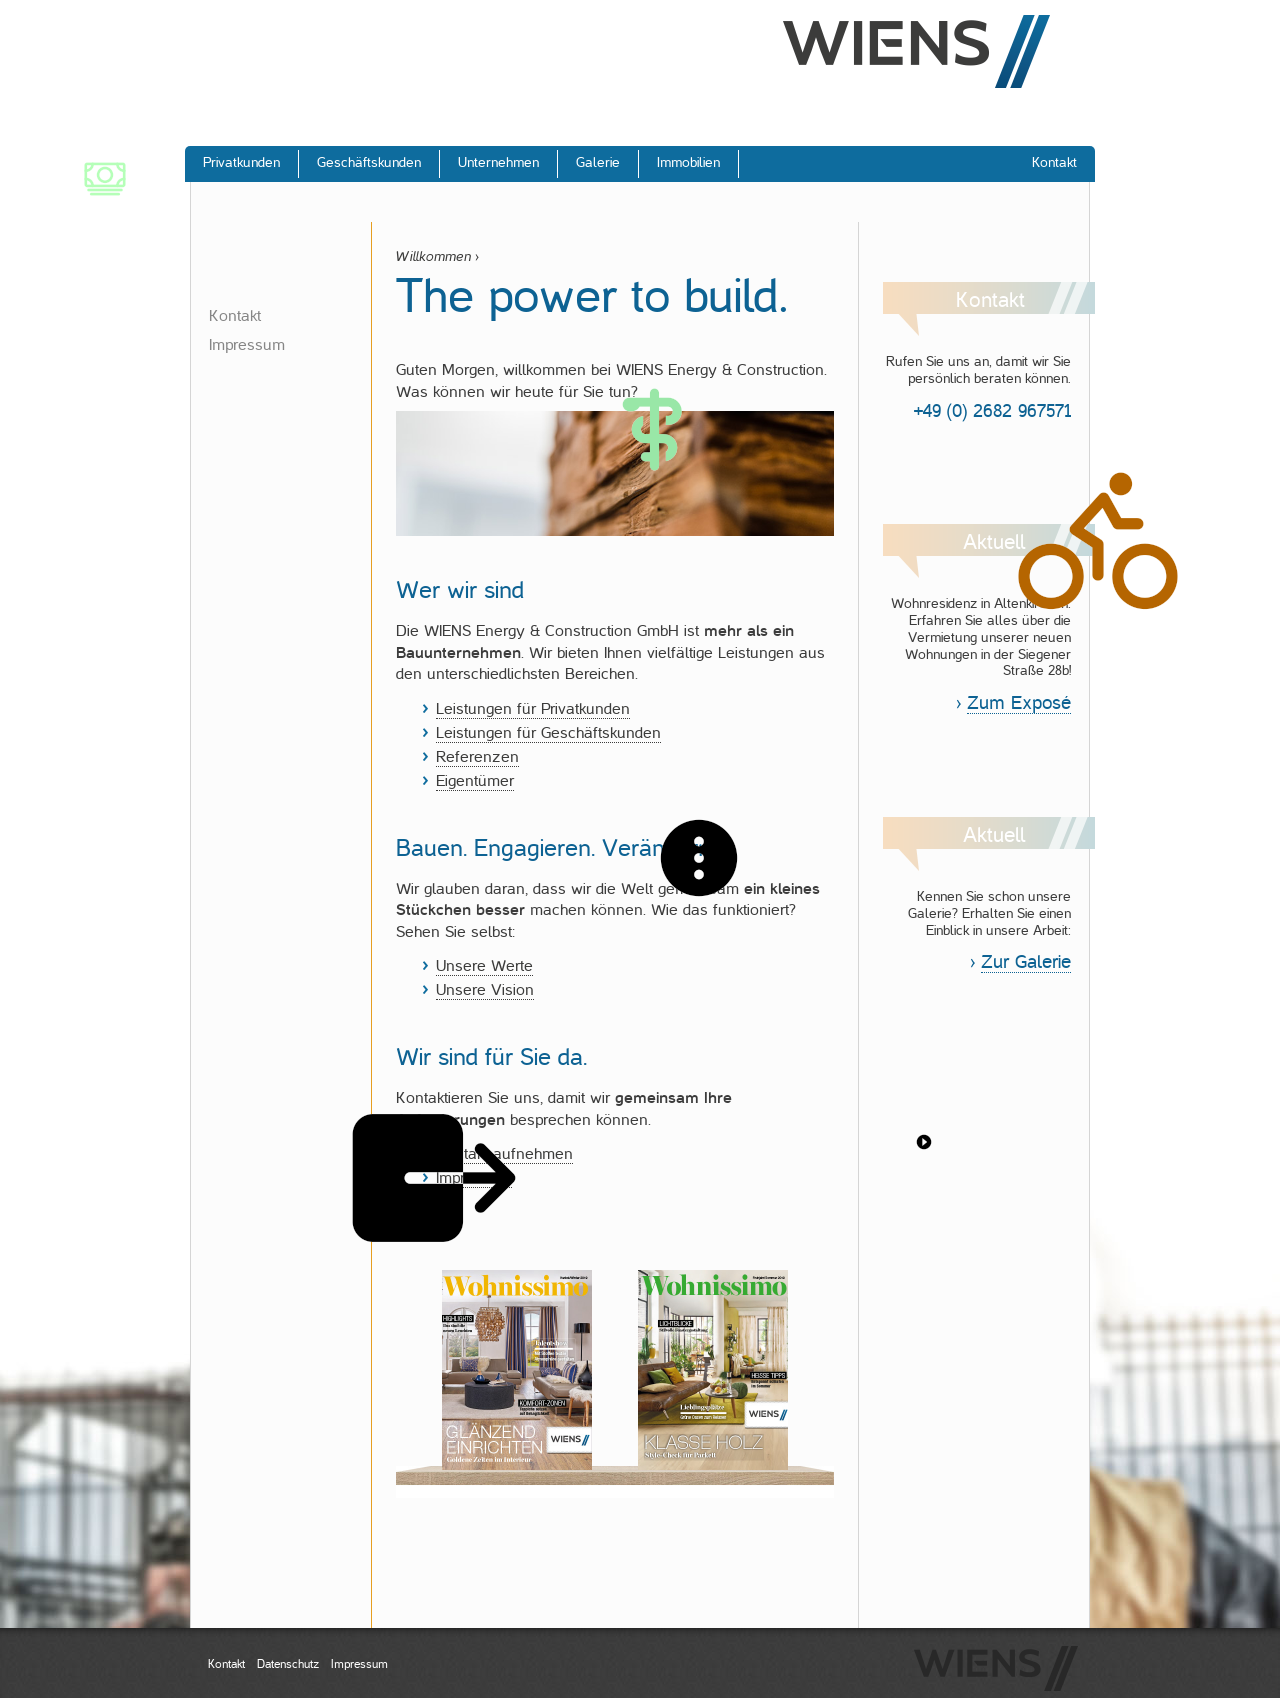 This screenshot has height=1698, width=1280. What do you see at coordinates (924, 1142) in the screenshot?
I see `play media or video content` at bounding box center [924, 1142].